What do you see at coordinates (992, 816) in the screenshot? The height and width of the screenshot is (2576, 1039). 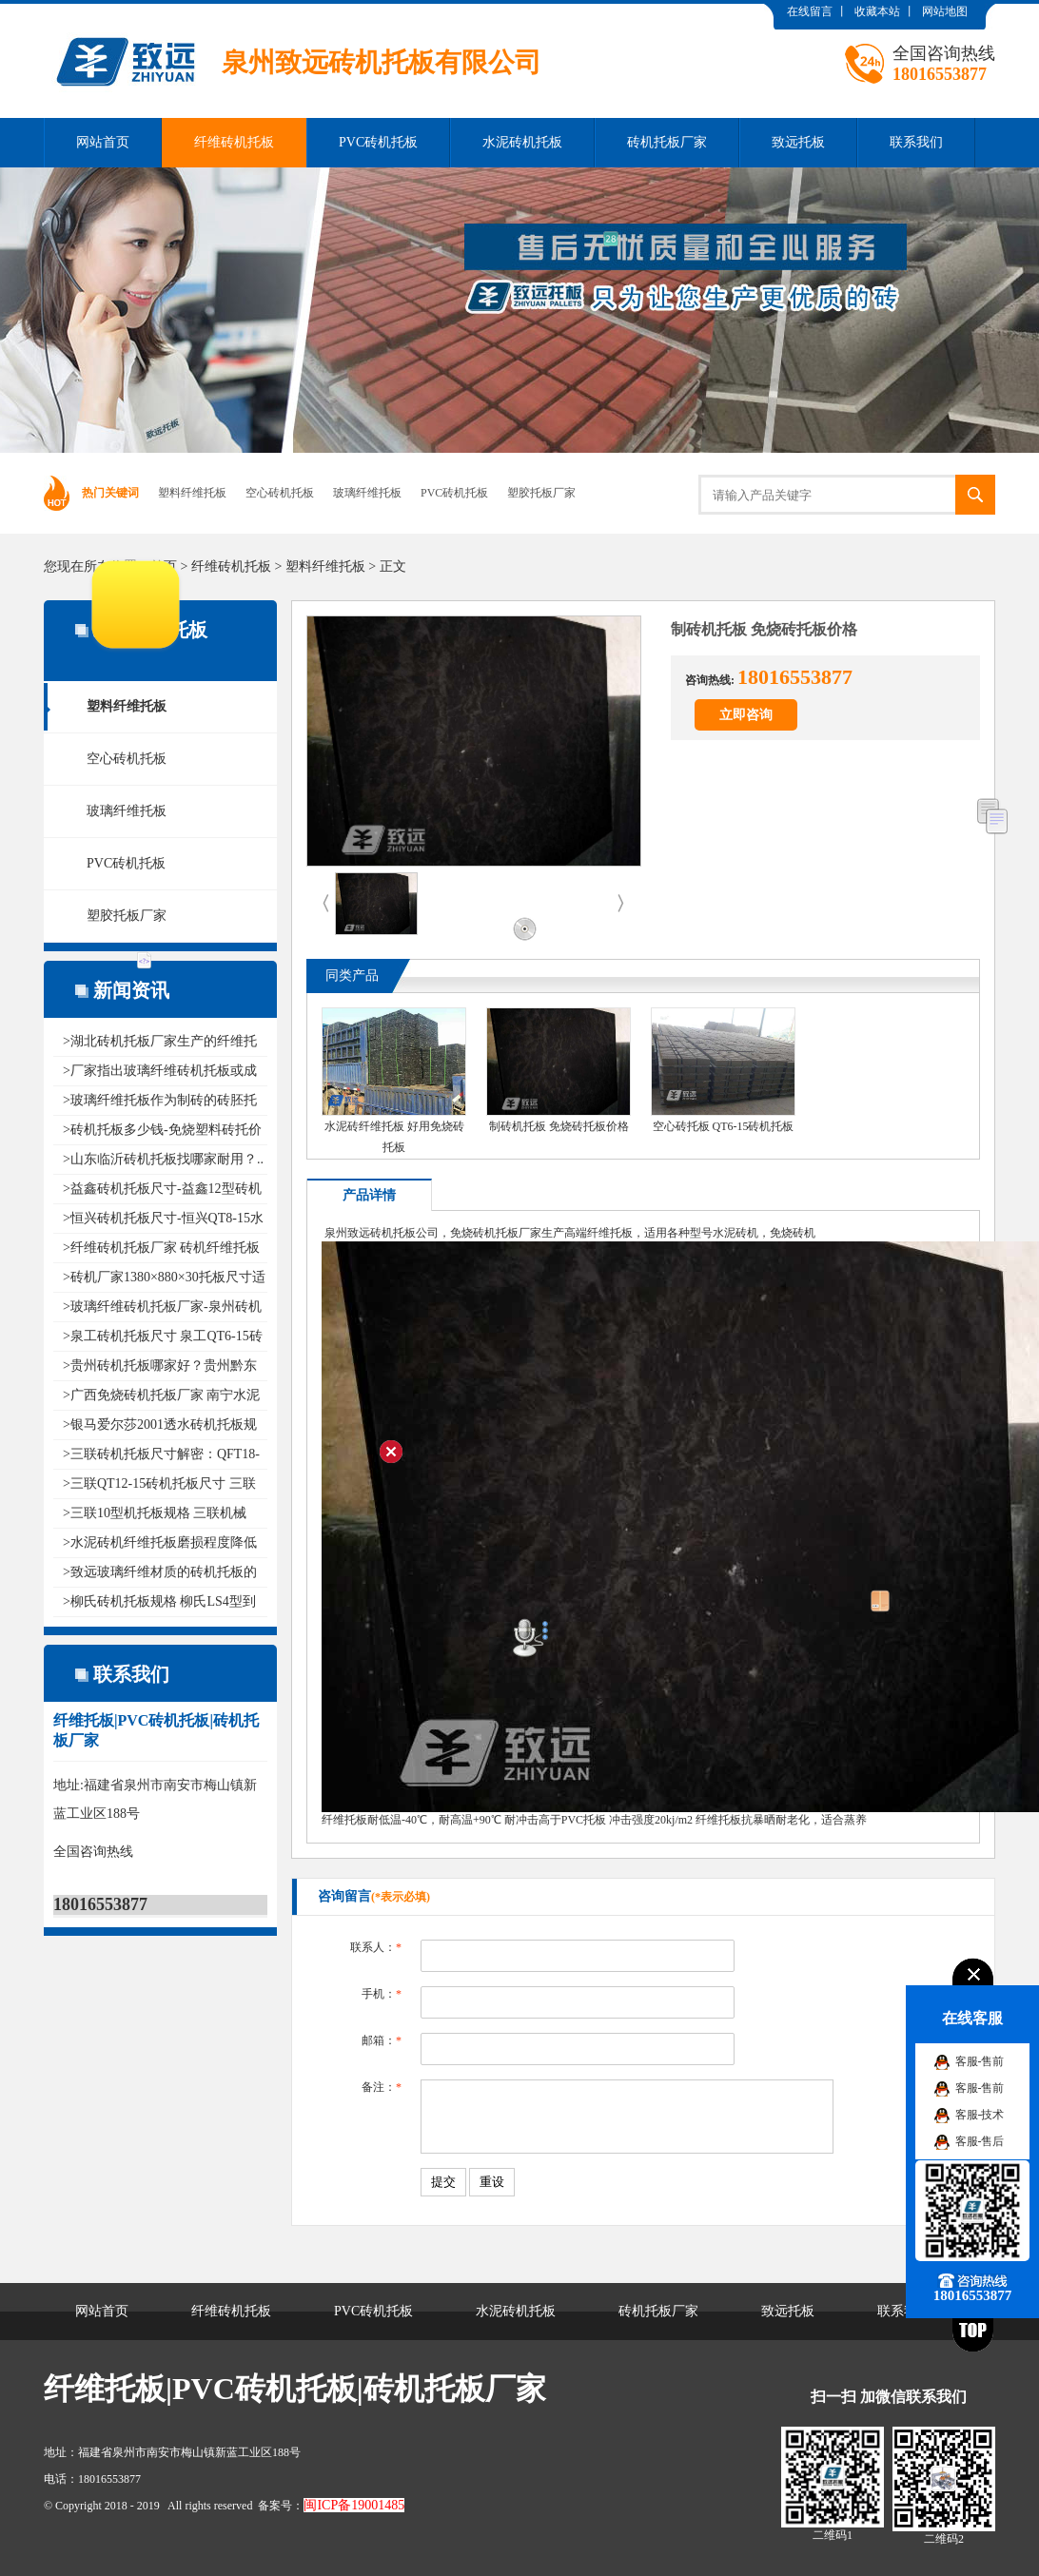 I see `copy selected content to clipboard` at bounding box center [992, 816].